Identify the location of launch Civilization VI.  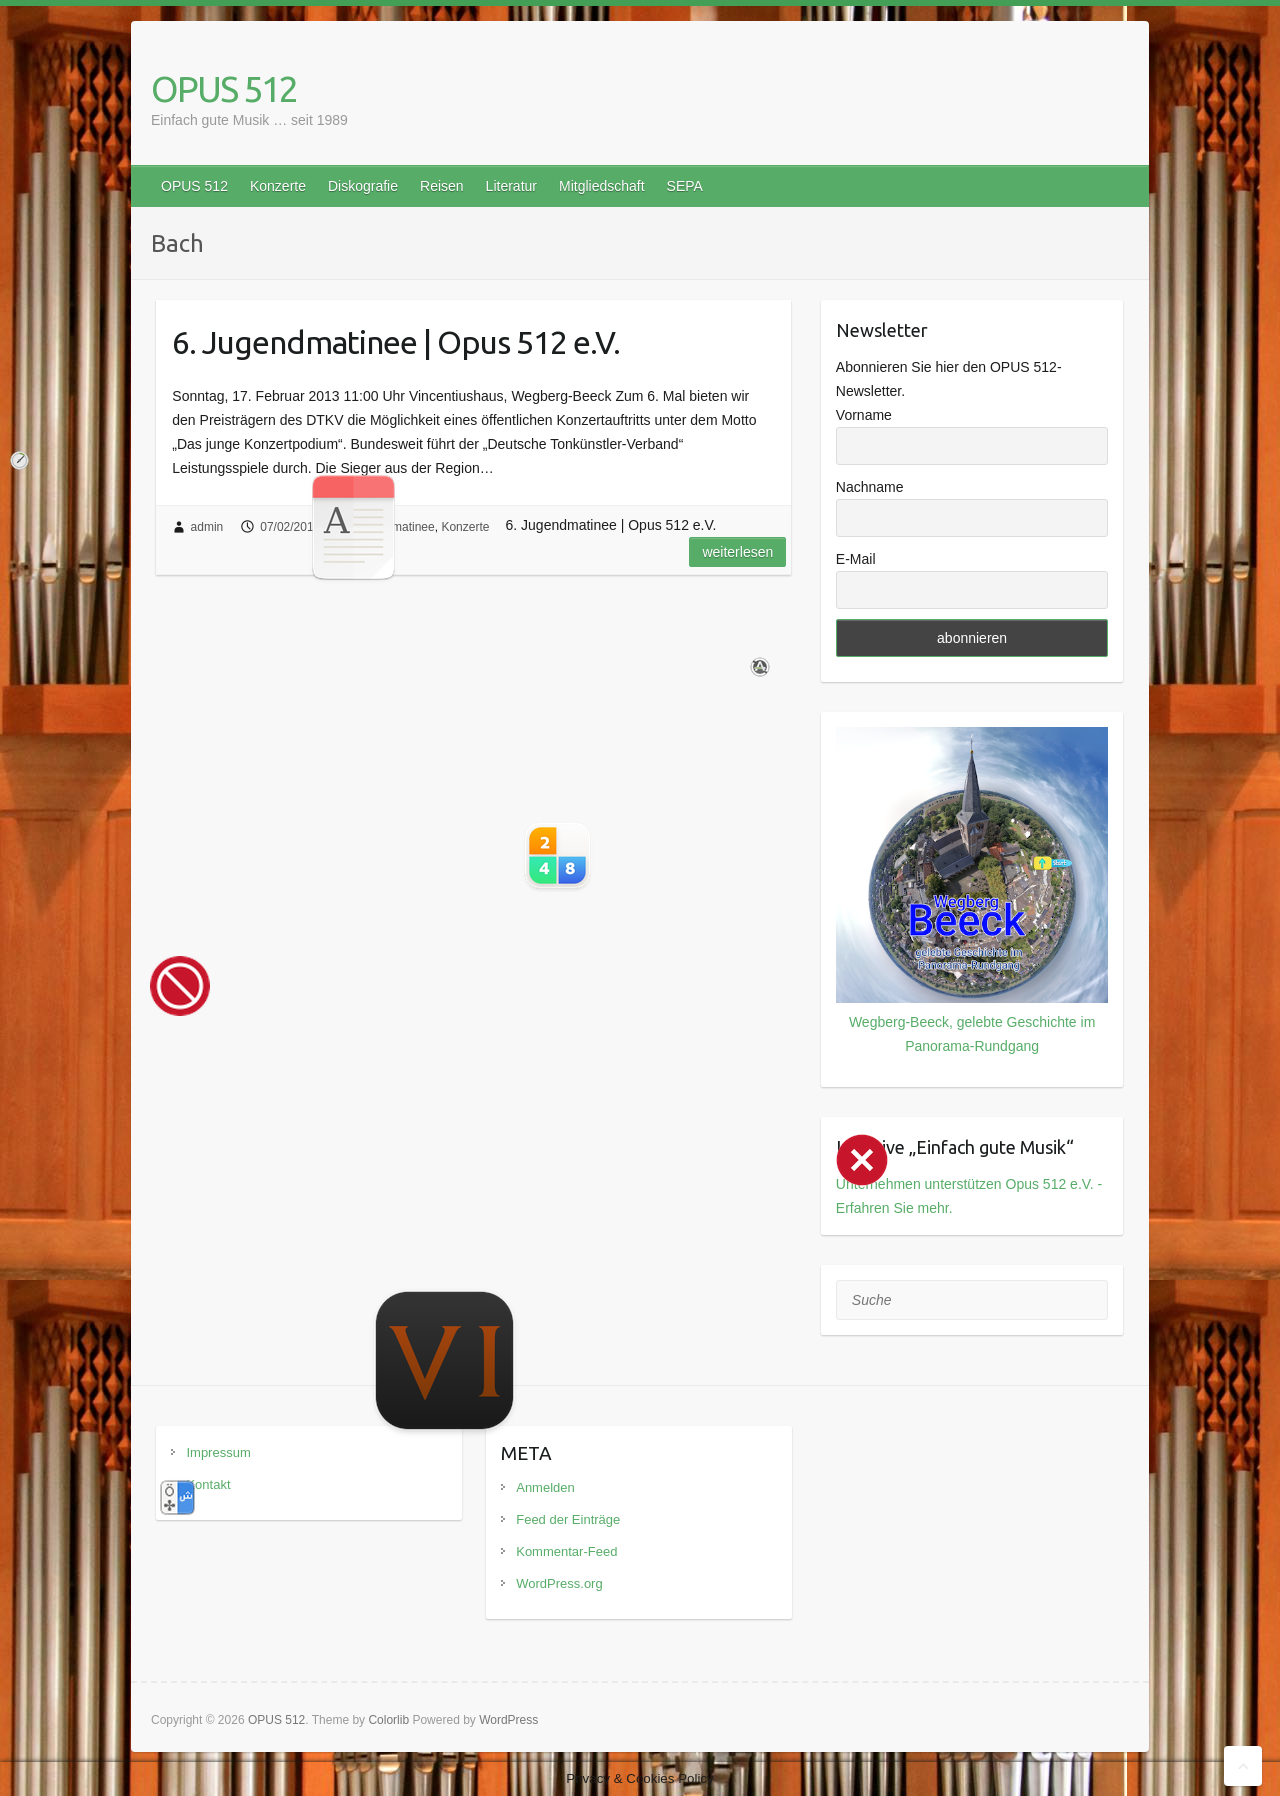
(444, 1360).